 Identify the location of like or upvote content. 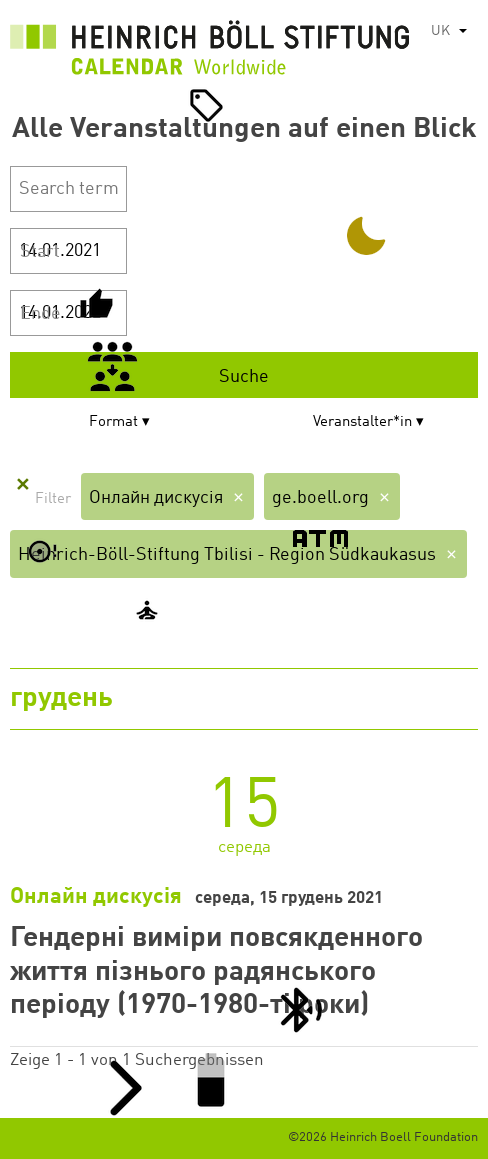
(96, 304).